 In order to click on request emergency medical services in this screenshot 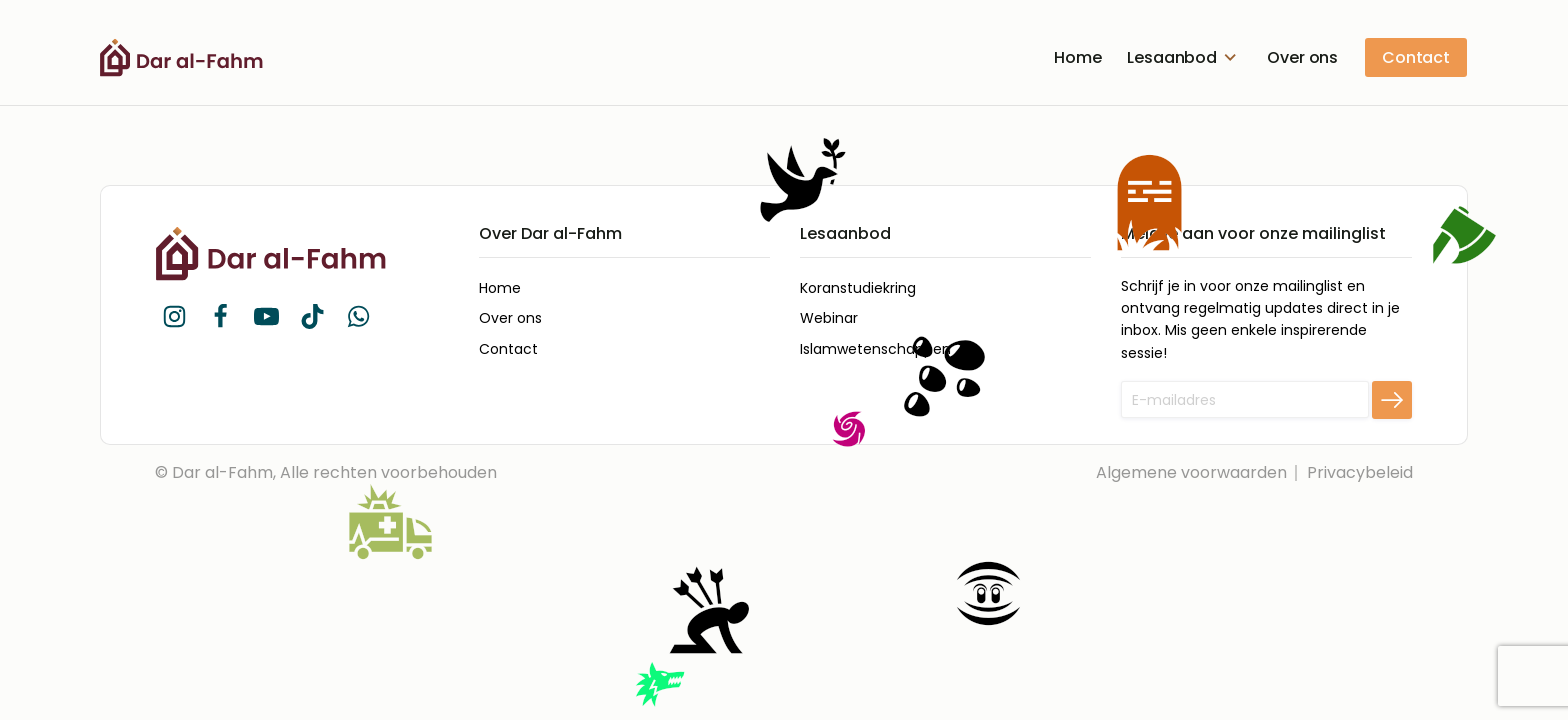, I will do `click(390, 521)`.